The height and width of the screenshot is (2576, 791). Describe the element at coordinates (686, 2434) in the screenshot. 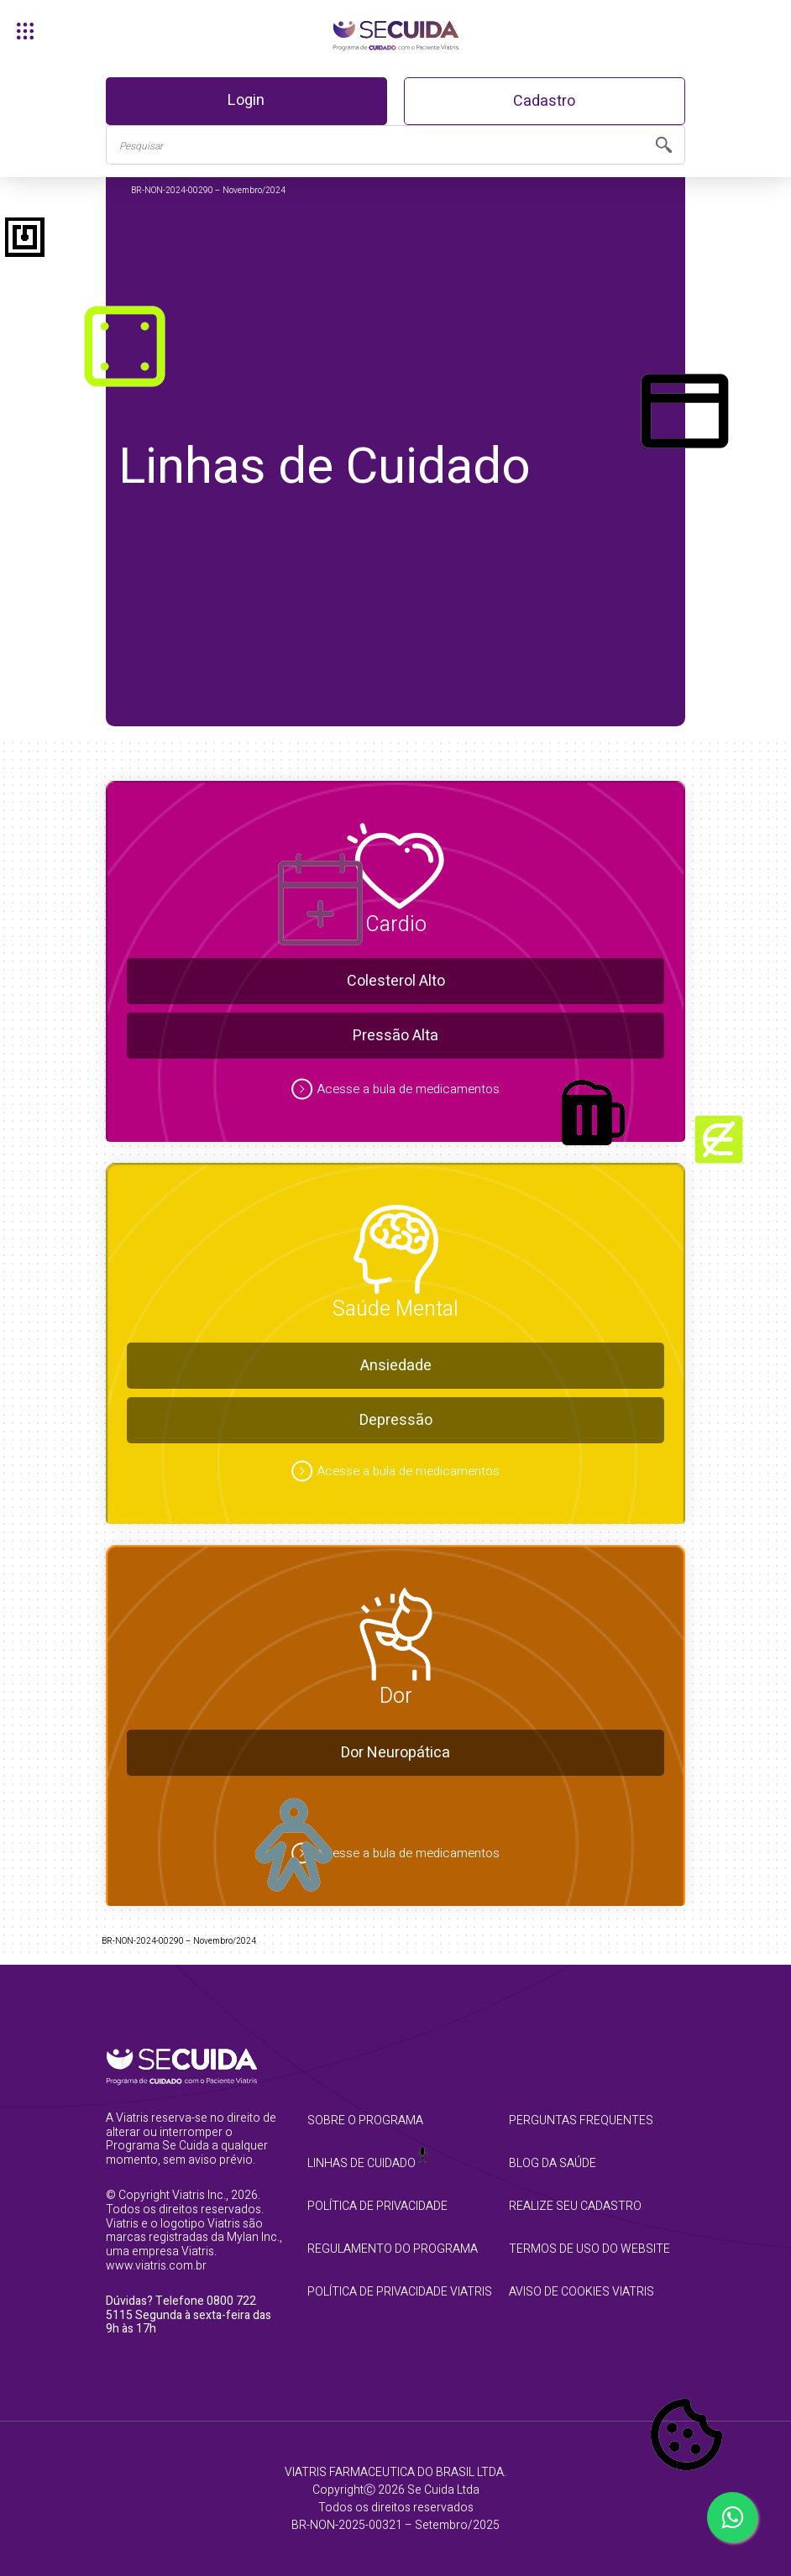

I see `manage cookie preferences and privacy settings` at that location.